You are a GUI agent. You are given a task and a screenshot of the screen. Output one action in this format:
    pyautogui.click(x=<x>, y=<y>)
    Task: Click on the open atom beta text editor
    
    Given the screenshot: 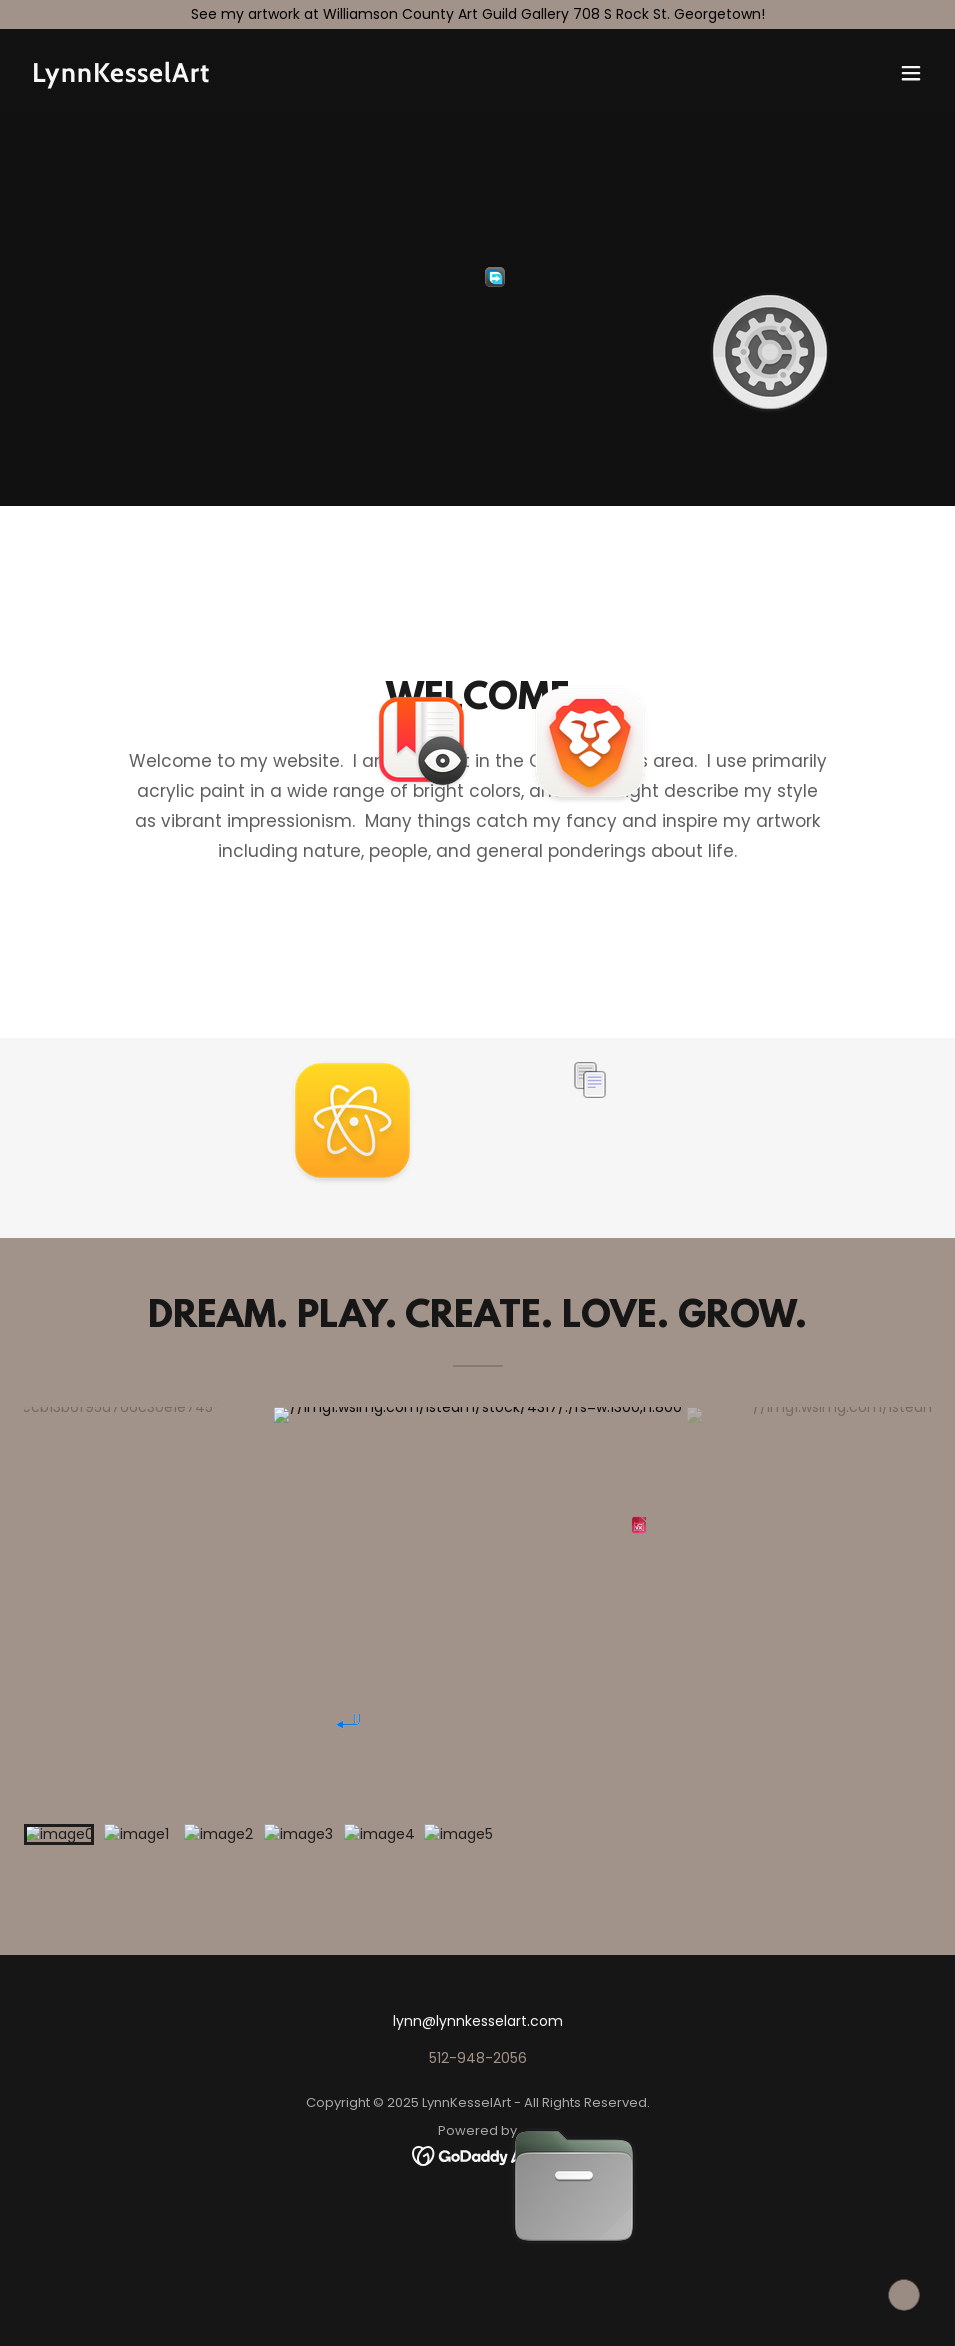 What is the action you would take?
    pyautogui.click(x=352, y=1120)
    